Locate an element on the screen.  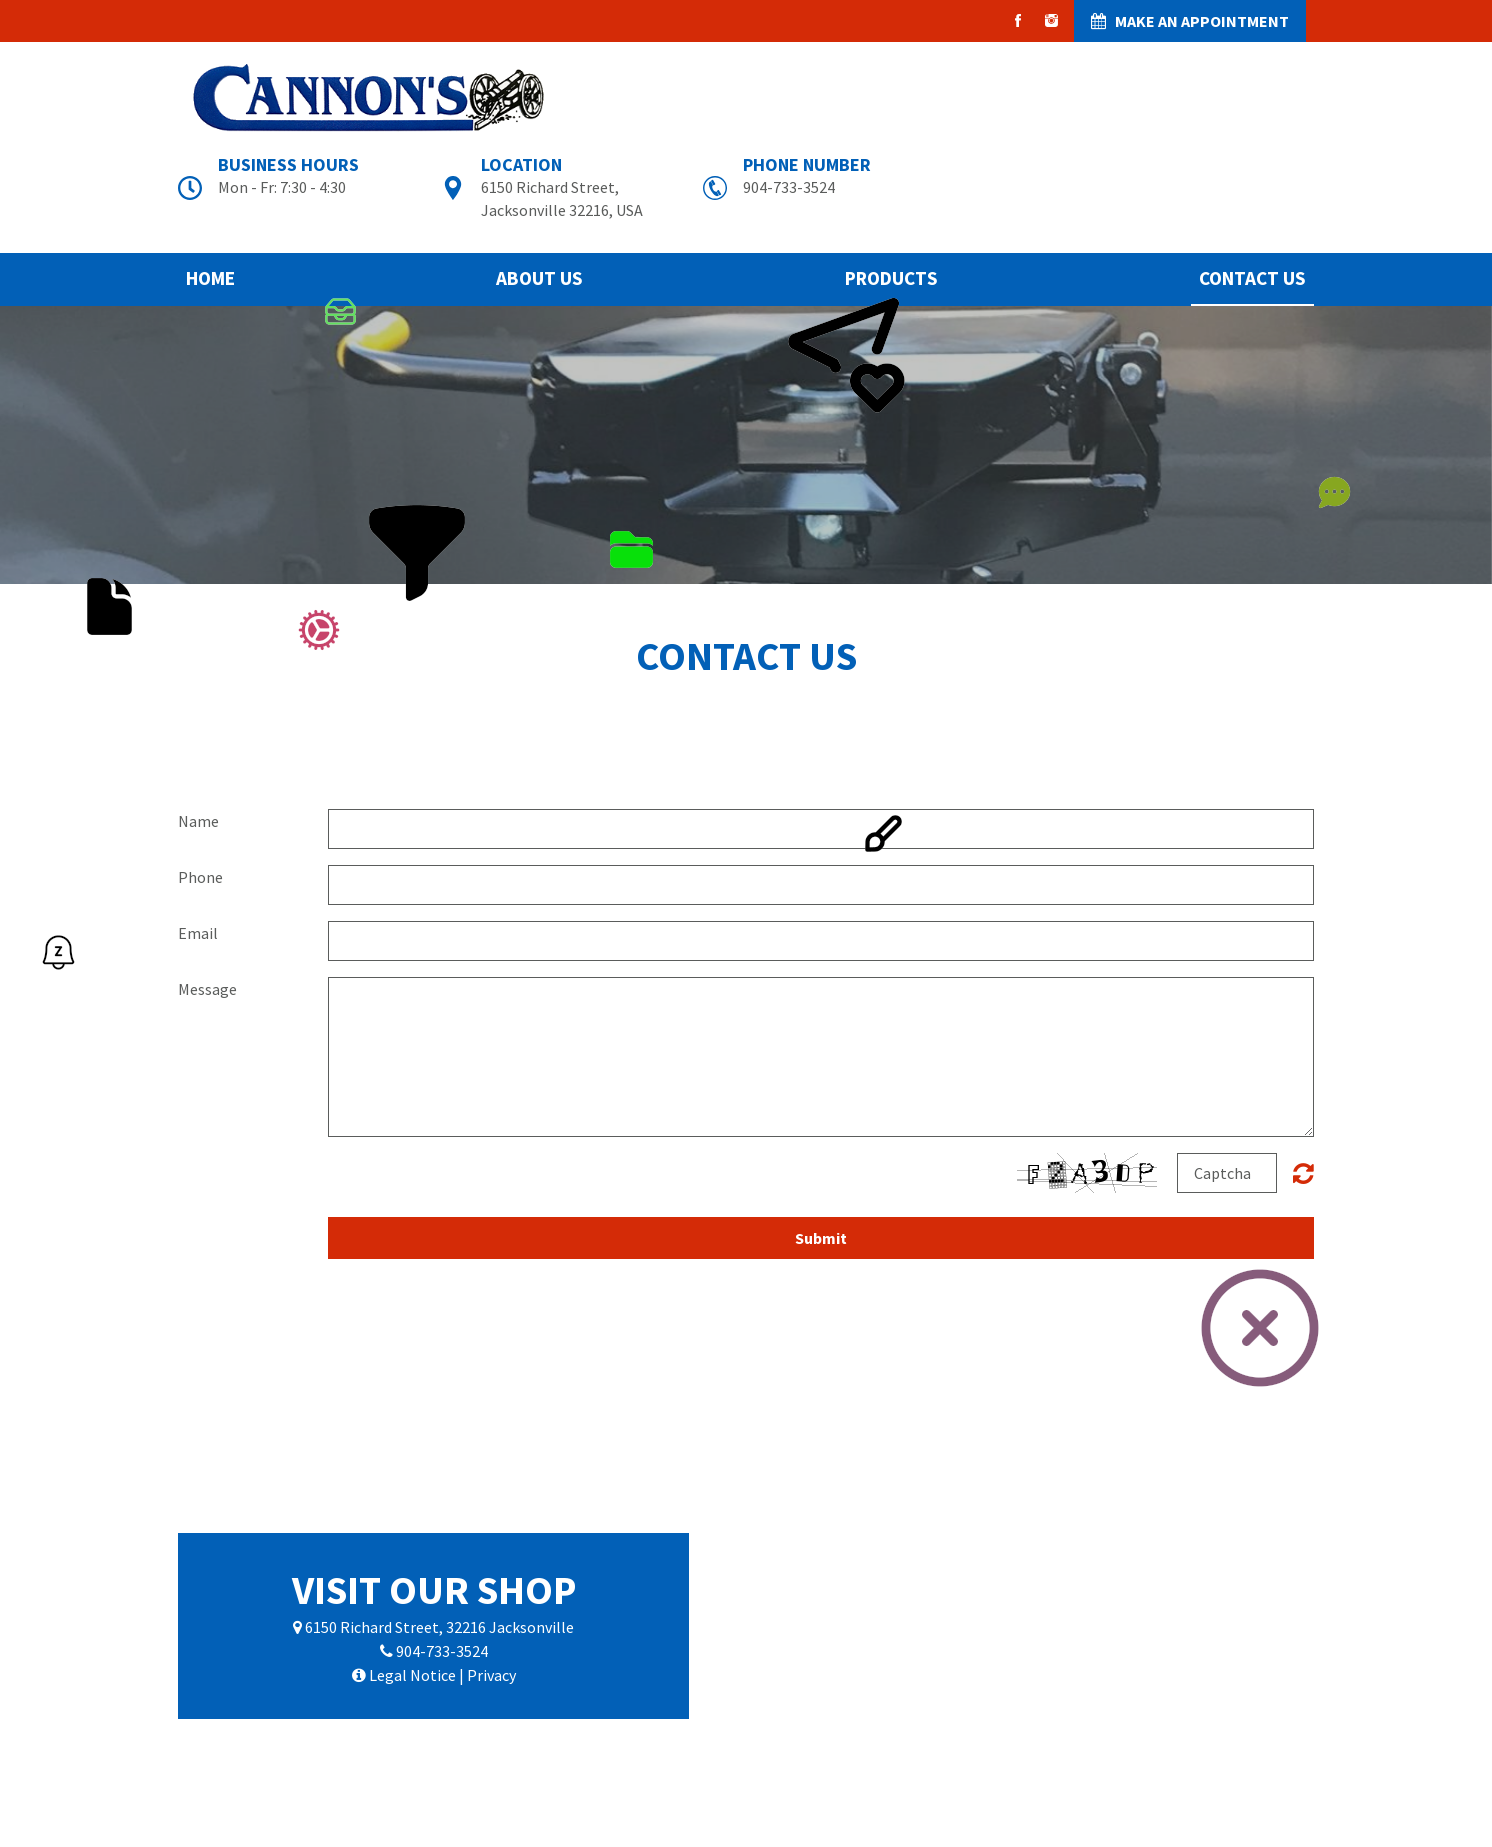
access drawing or painting tools is located at coordinates (883, 833).